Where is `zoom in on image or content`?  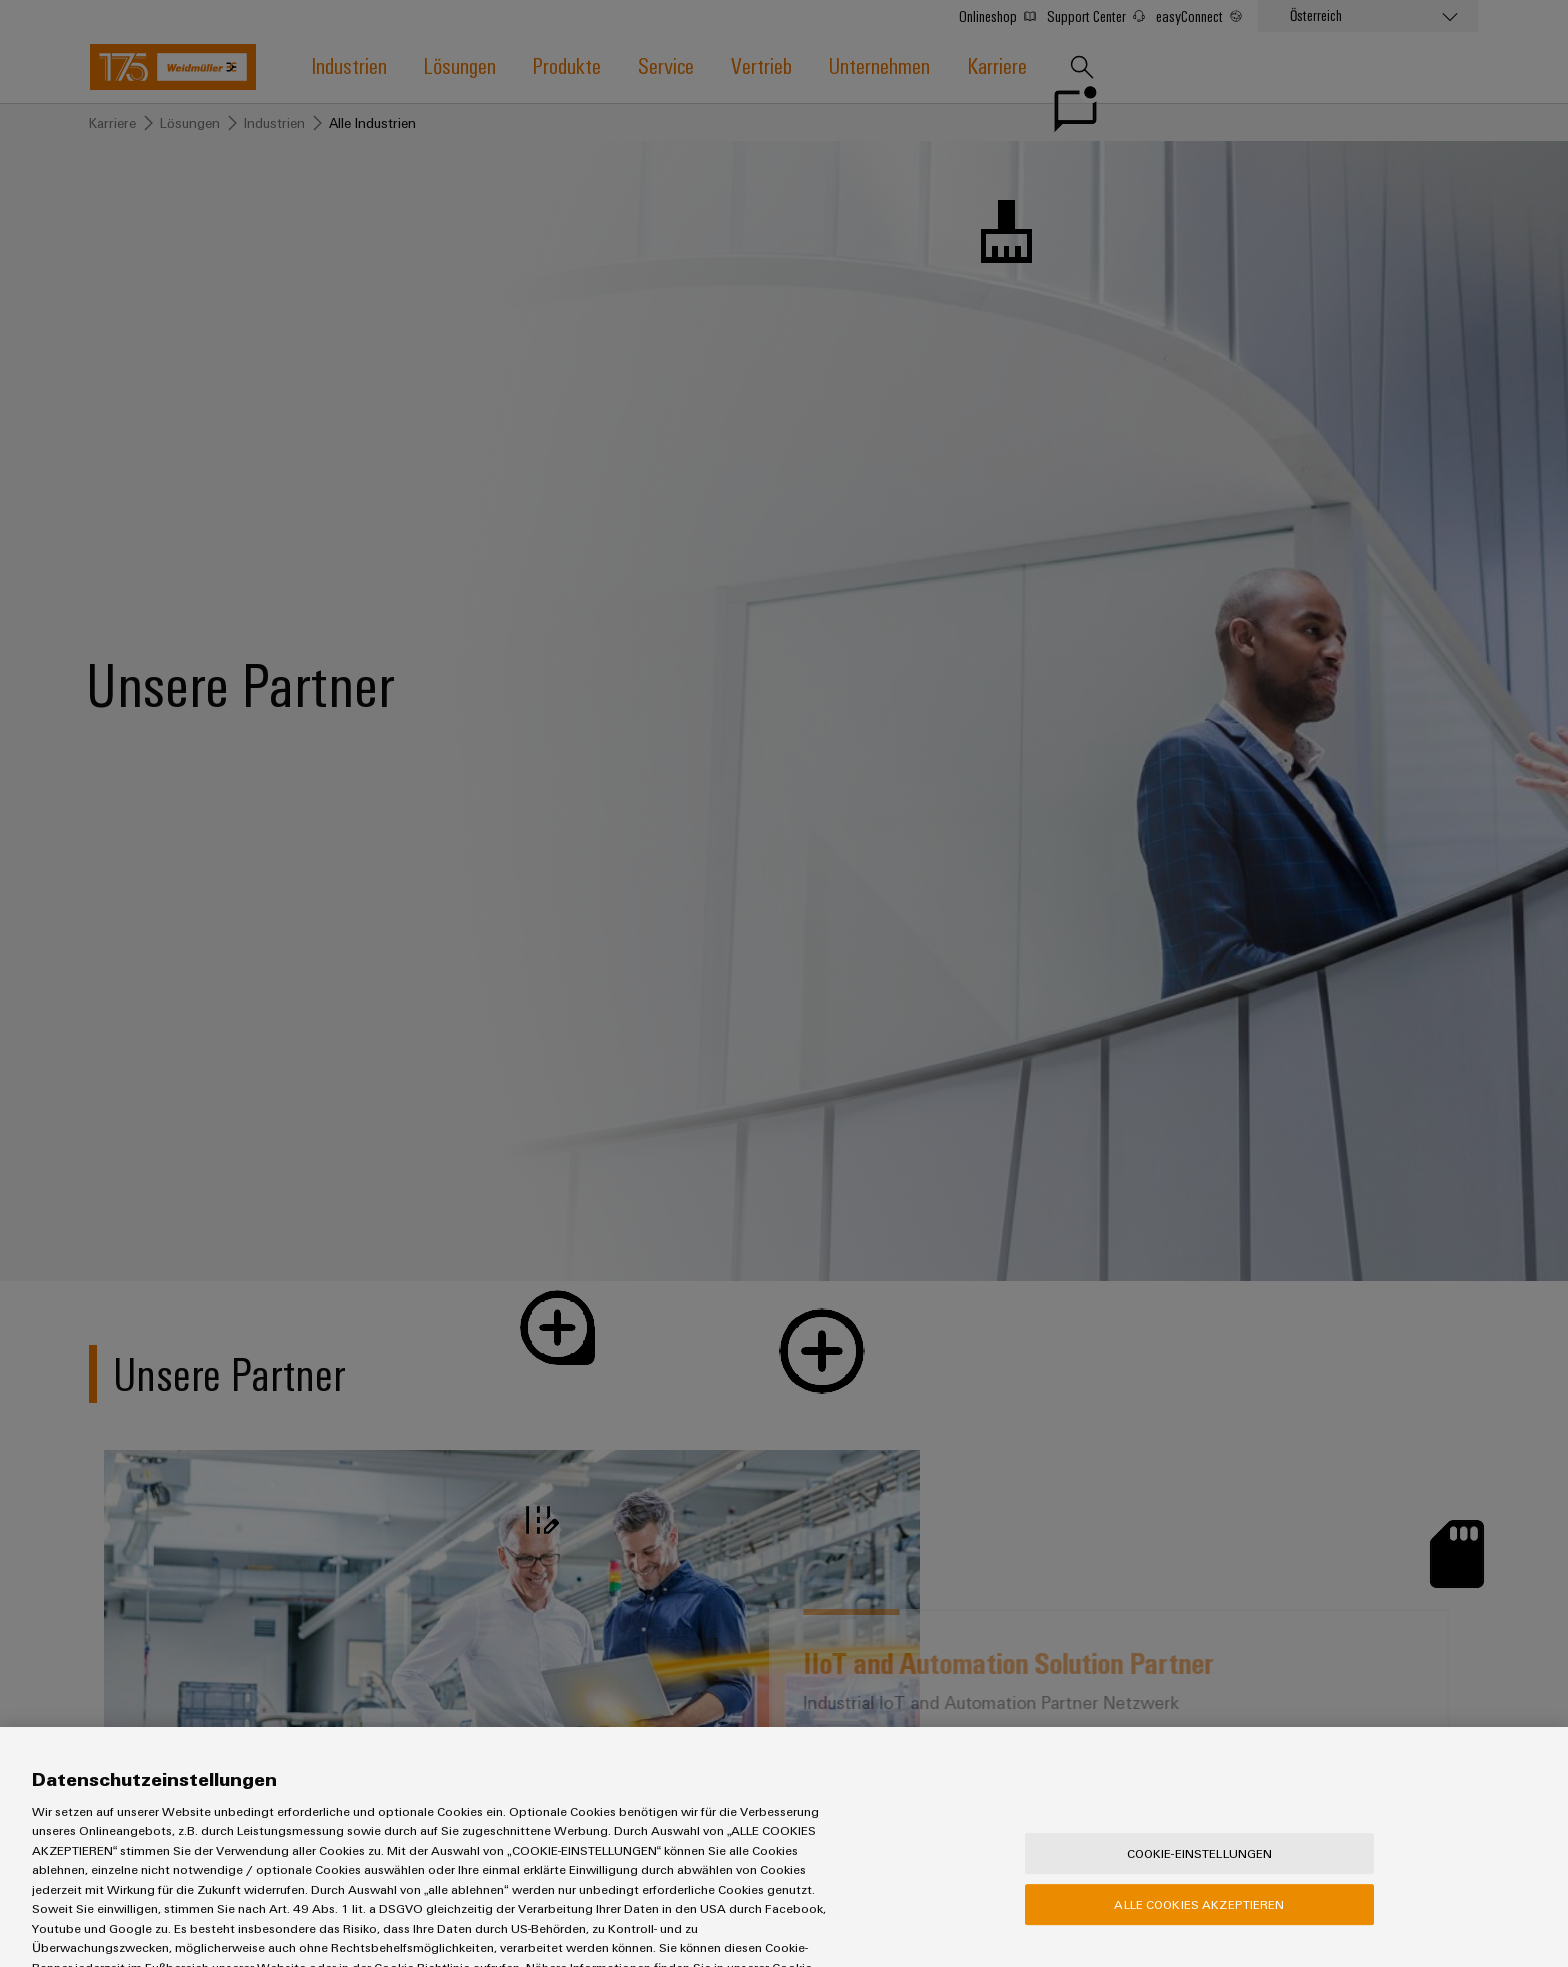 zoom in on image or content is located at coordinates (557, 1327).